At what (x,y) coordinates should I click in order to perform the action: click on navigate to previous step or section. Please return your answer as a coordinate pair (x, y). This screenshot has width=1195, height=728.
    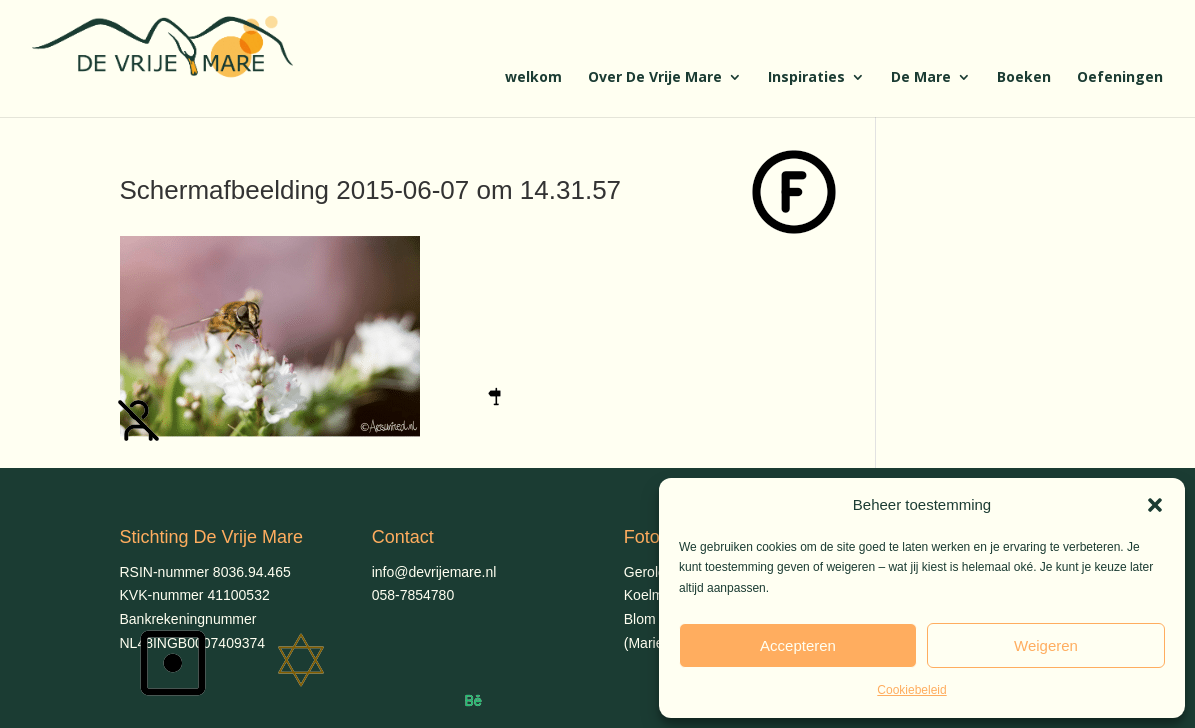
    Looking at the image, I should click on (494, 396).